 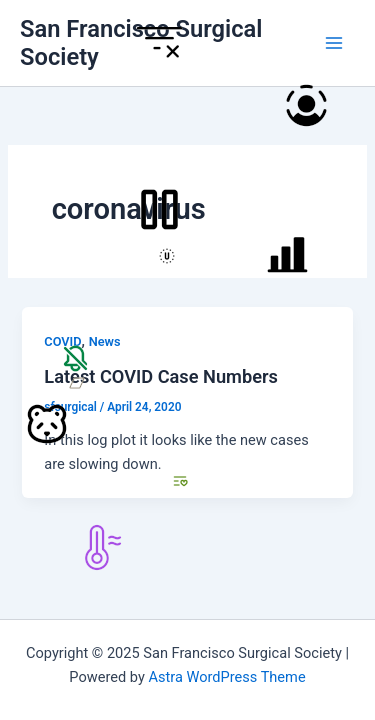 What do you see at coordinates (167, 256) in the screenshot?
I see `indicates a pending or unverified user account` at bounding box center [167, 256].